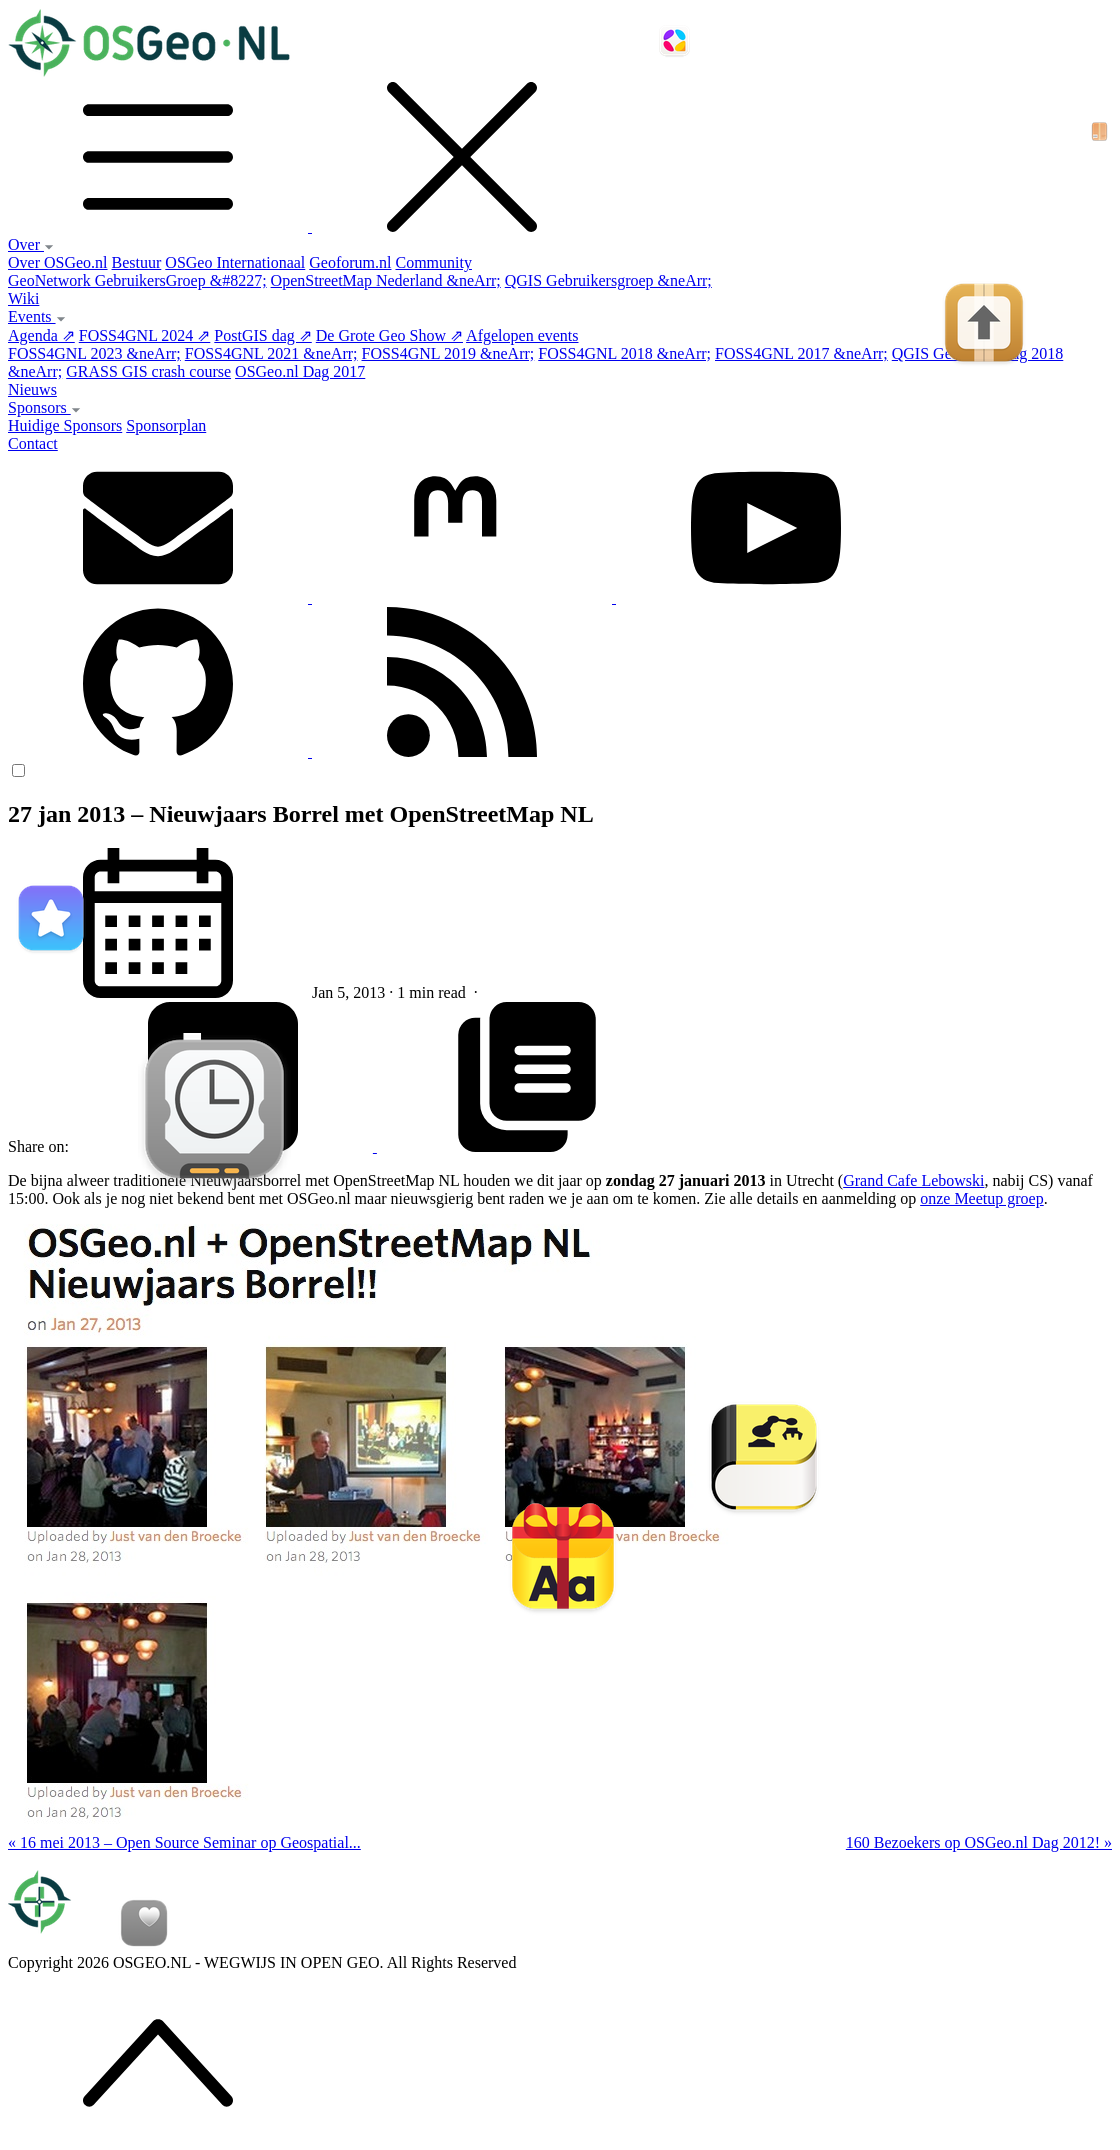  What do you see at coordinates (51, 918) in the screenshot?
I see `open StarUML modeling application` at bounding box center [51, 918].